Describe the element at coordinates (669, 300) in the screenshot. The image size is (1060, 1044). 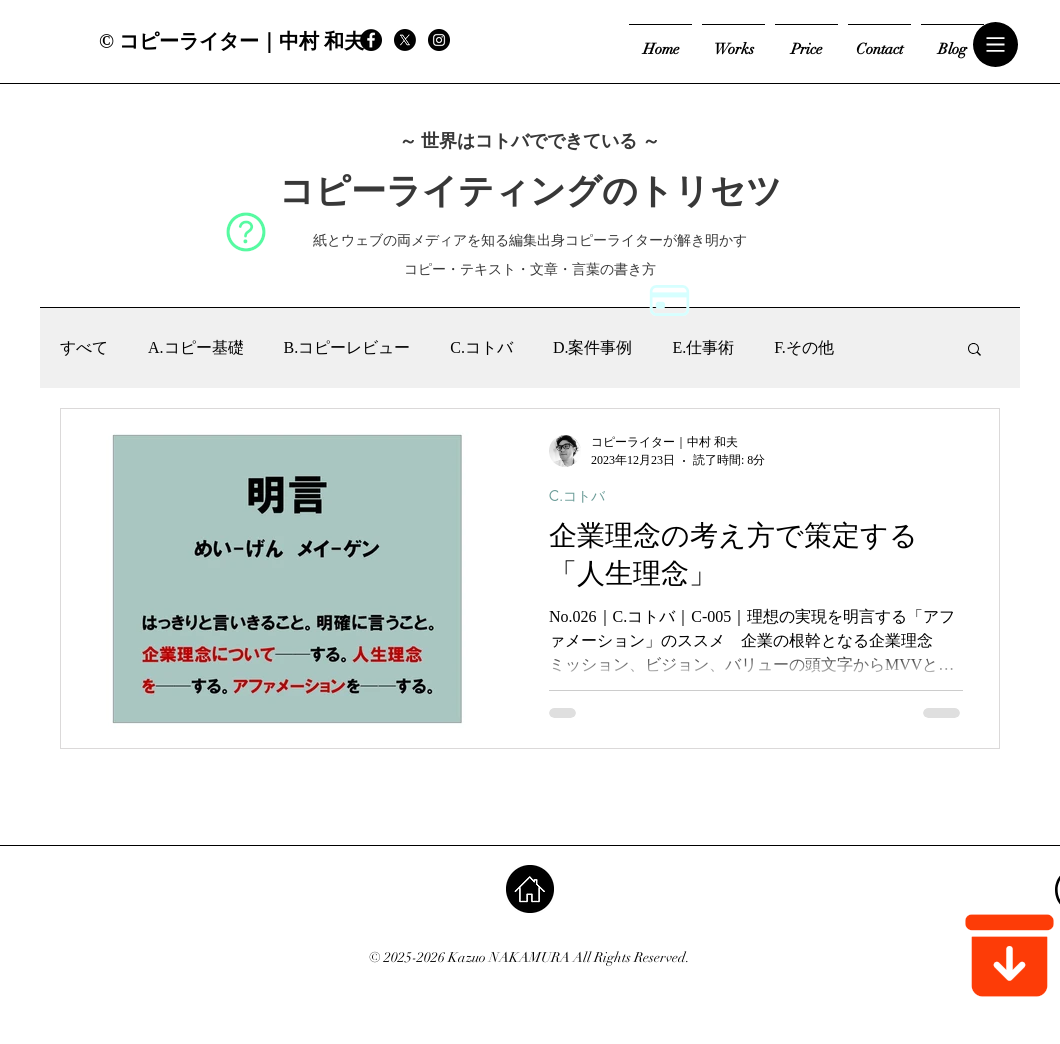
I see `access payment methods` at that location.